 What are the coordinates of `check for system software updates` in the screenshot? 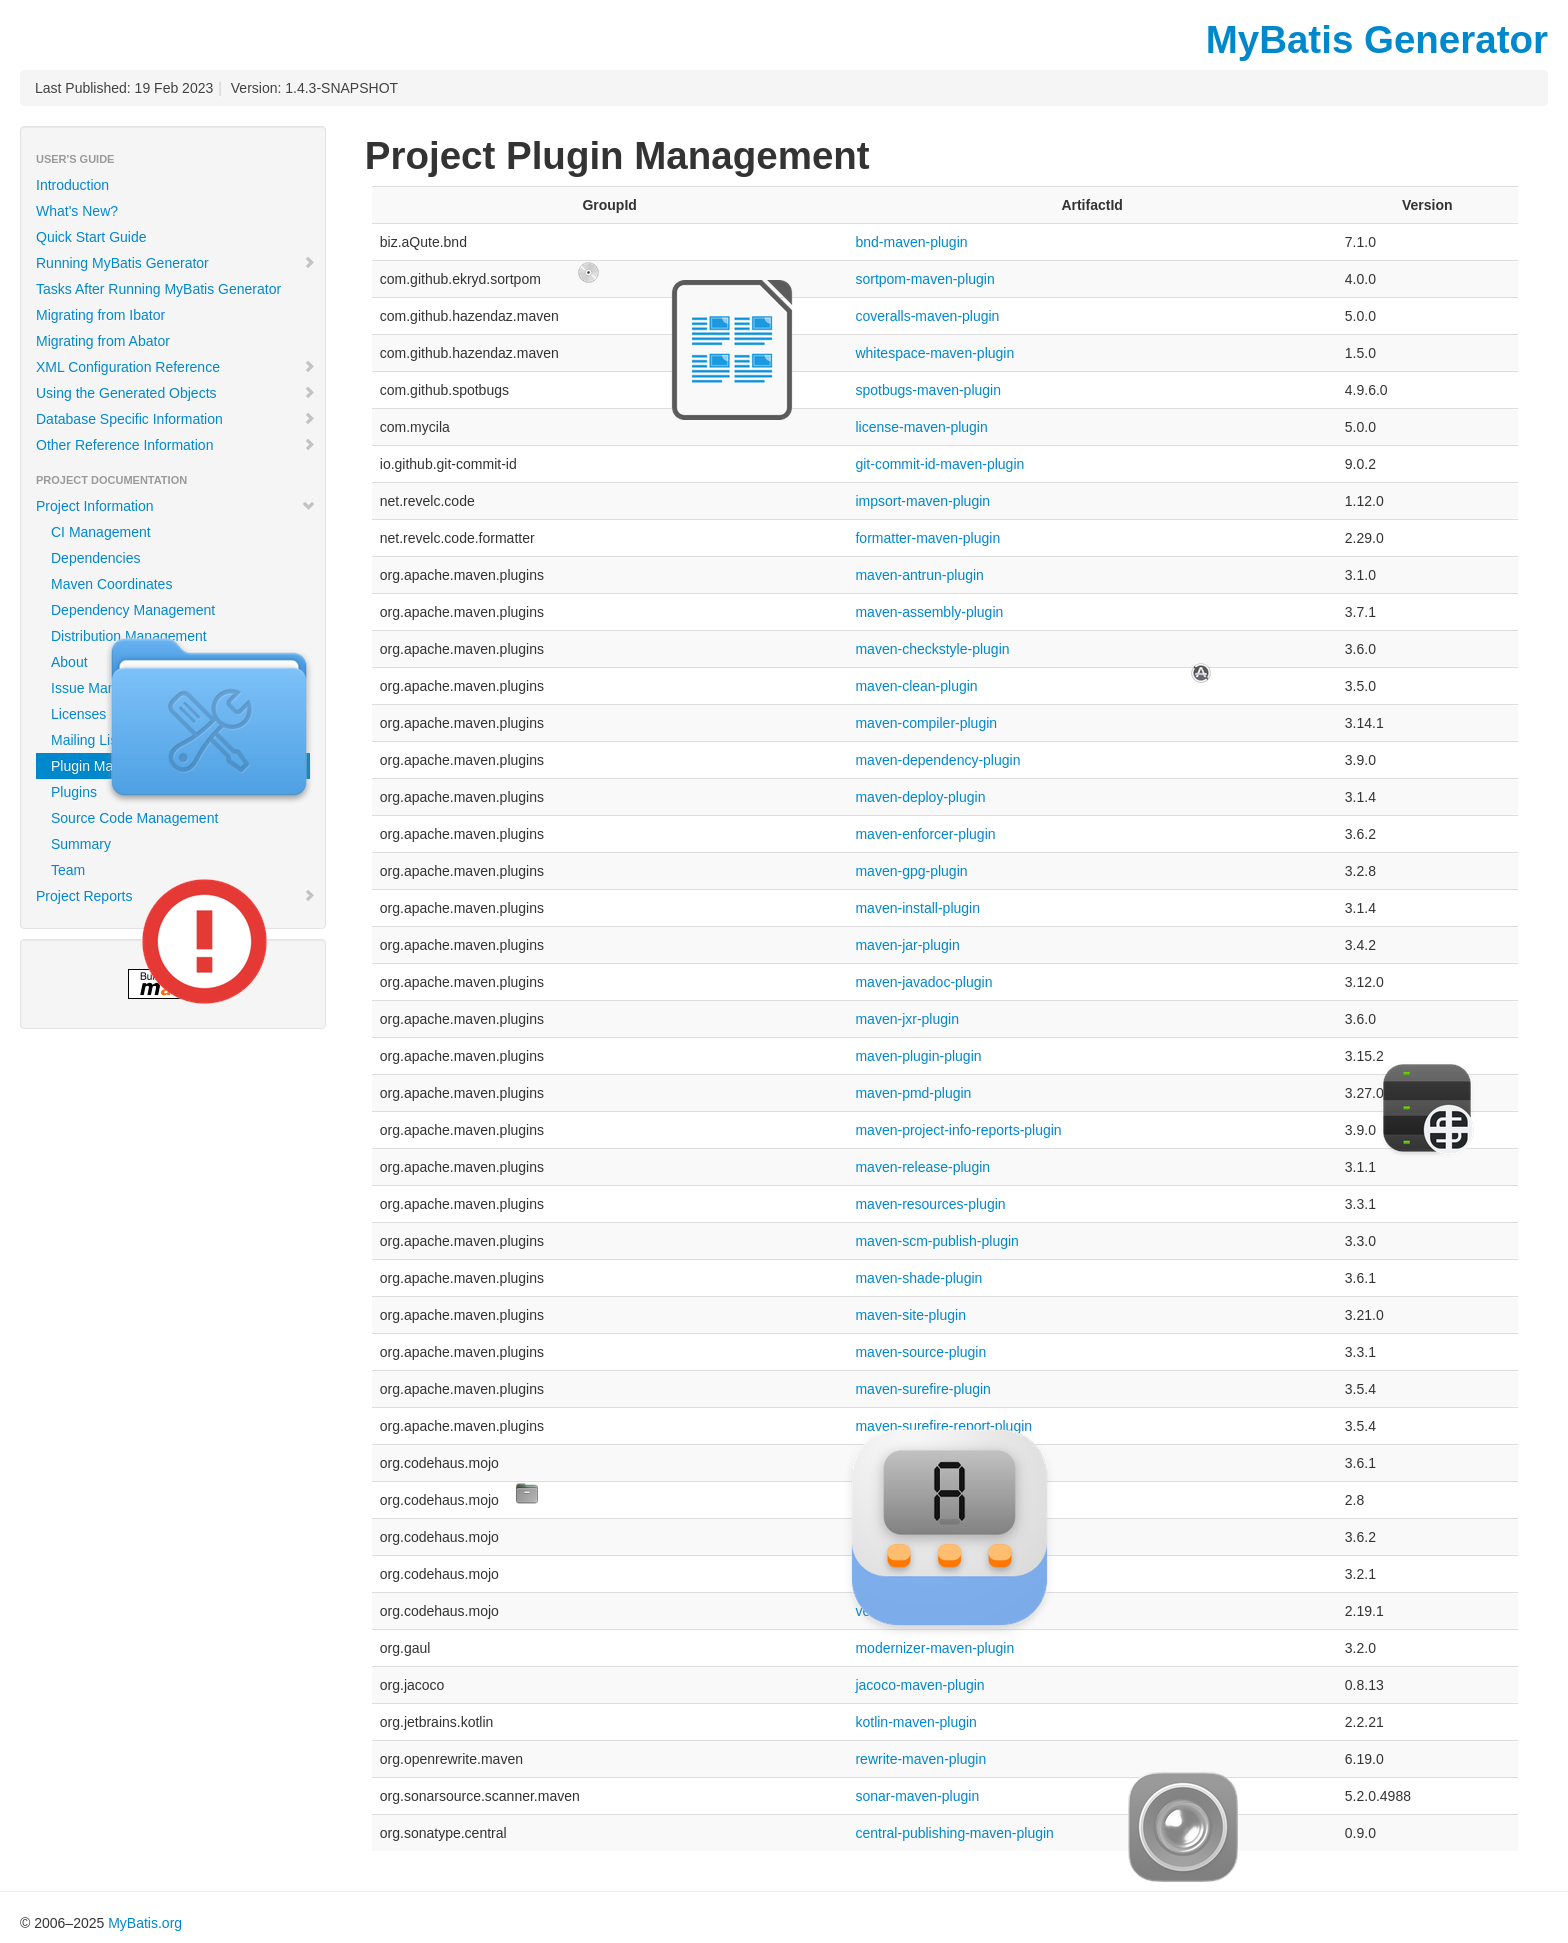 It's located at (1201, 673).